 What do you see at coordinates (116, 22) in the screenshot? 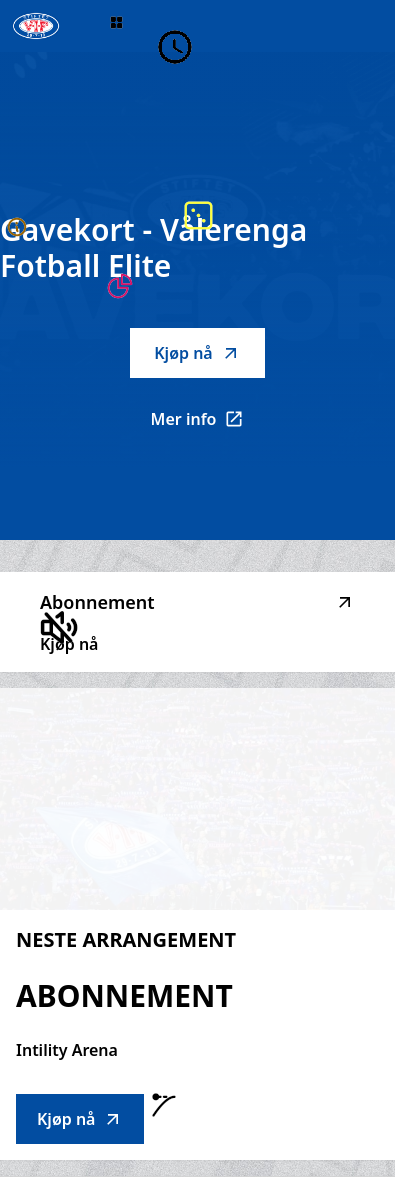
I see `open app grid or launcher` at bounding box center [116, 22].